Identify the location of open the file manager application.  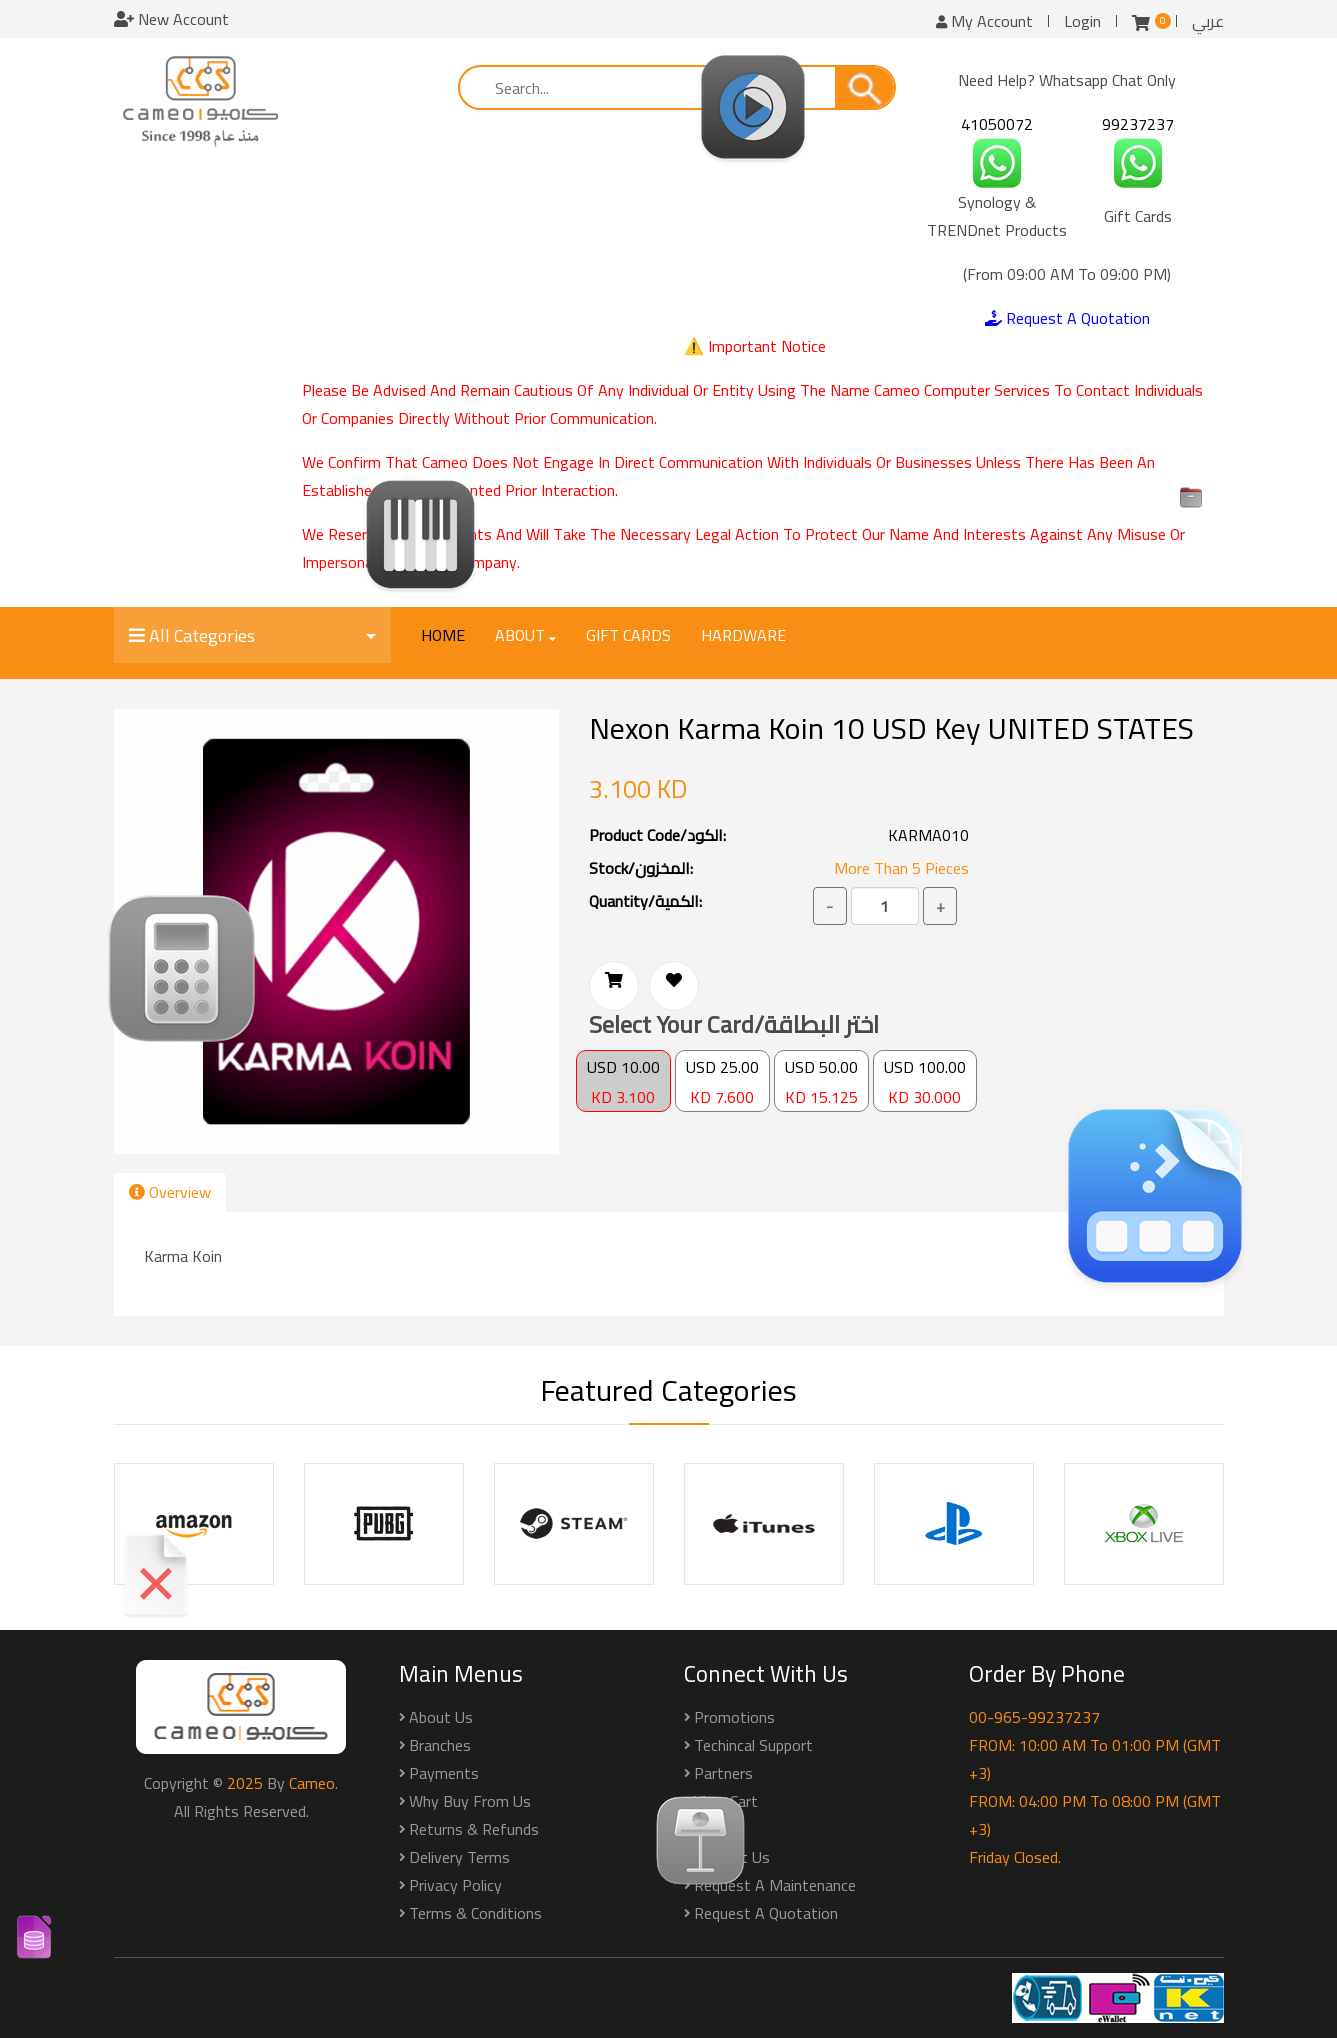
(1191, 497).